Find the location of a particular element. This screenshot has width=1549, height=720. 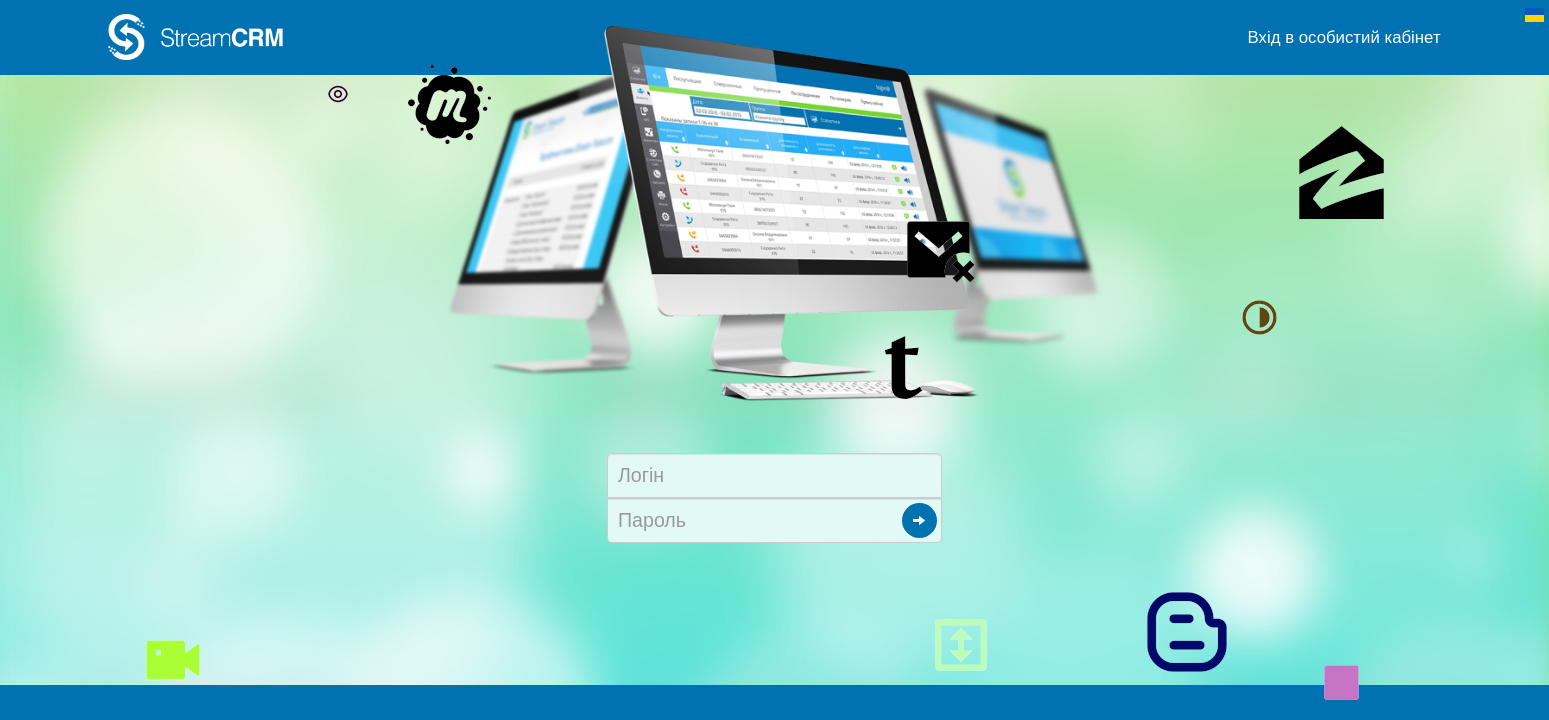

open typst document editor is located at coordinates (903, 367).